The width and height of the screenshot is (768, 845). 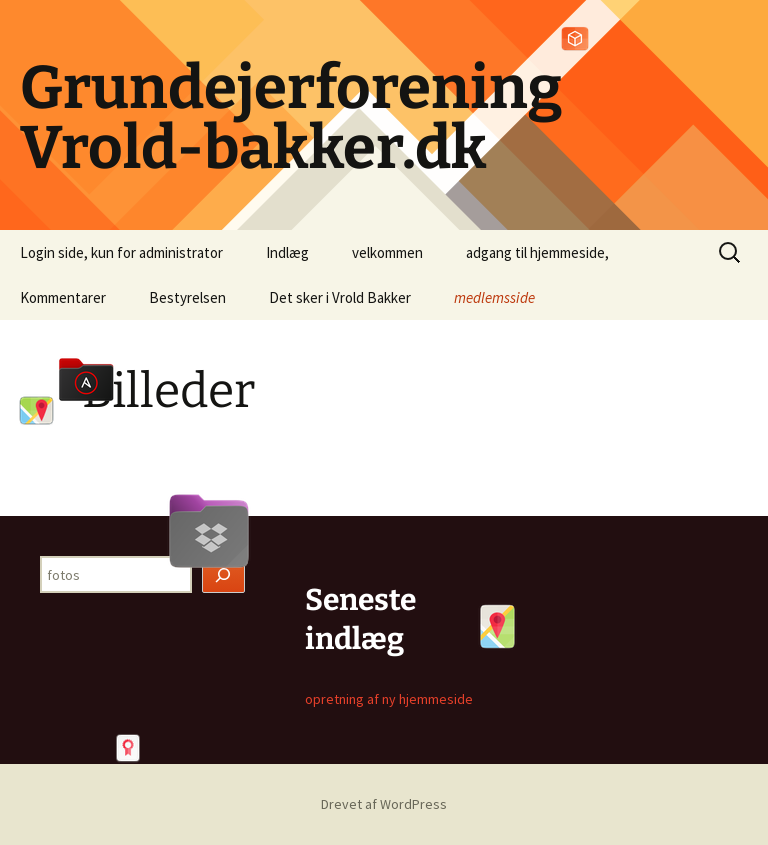 What do you see at coordinates (575, 38) in the screenshot?
I see `open a 3D model file in OBJ format` at bounding box center [575, 38].